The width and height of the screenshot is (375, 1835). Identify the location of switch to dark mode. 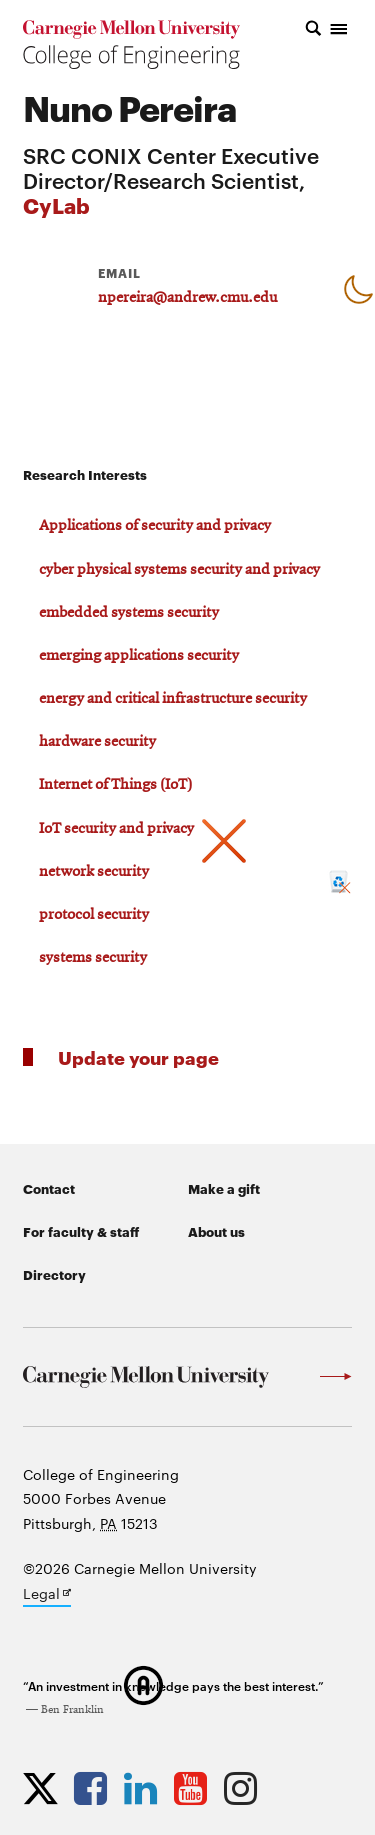
(358, 290).